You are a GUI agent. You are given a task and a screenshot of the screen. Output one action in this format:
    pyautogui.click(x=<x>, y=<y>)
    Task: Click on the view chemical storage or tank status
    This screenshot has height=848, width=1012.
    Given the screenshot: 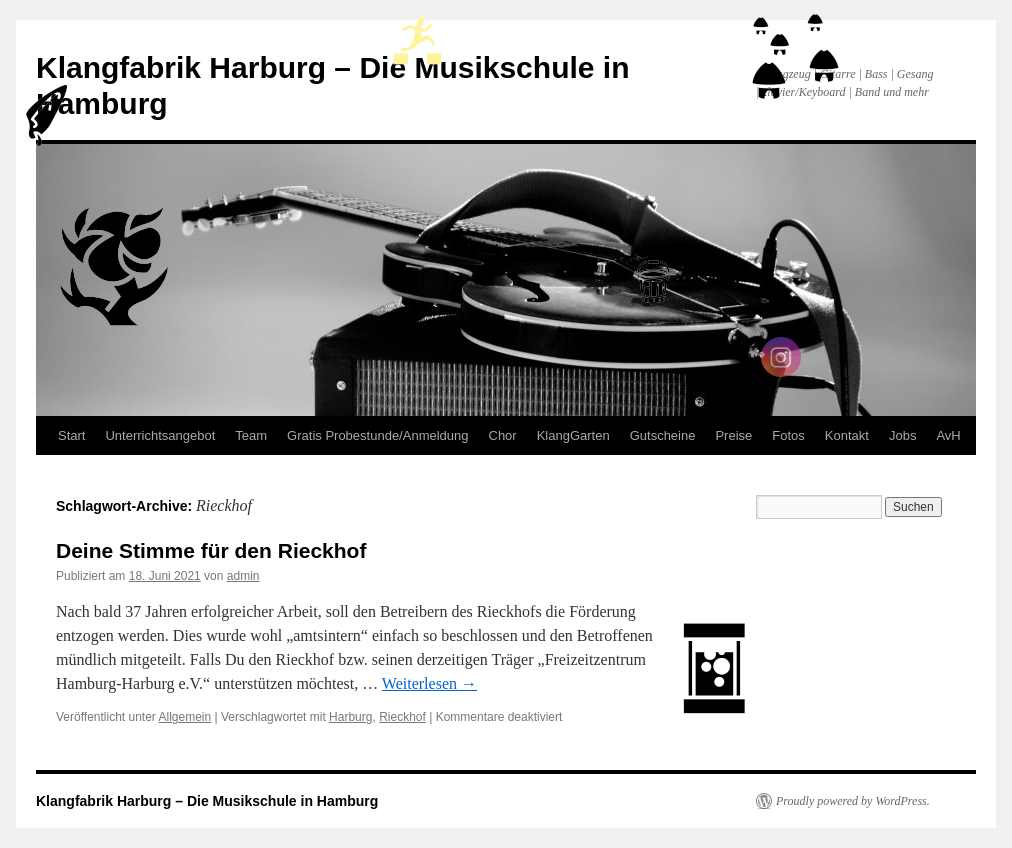 What is the action you would take?
    pyautogui.click(x=713, y=668)
    